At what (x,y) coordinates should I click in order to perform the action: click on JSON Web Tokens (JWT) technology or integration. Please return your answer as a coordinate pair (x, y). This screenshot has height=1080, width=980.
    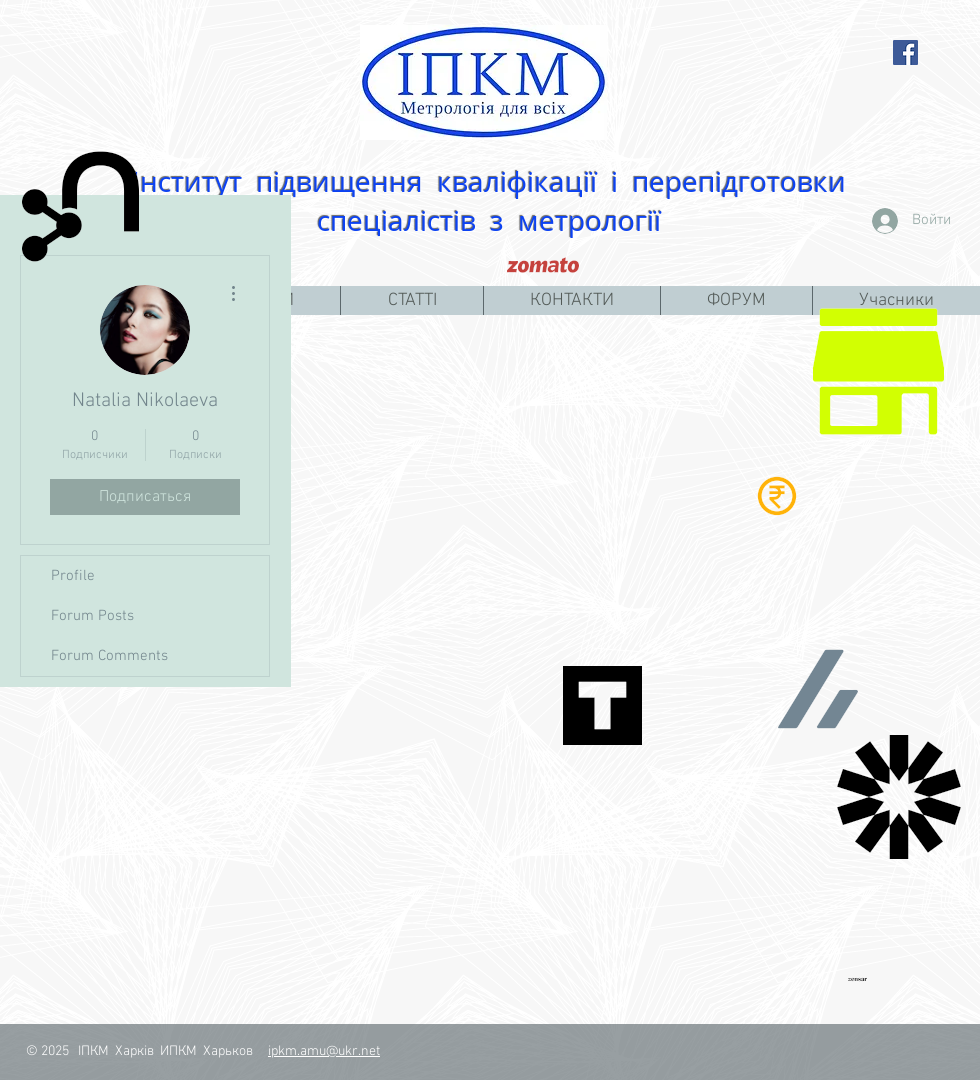
    Looking at the image, I should click on (899, 797).